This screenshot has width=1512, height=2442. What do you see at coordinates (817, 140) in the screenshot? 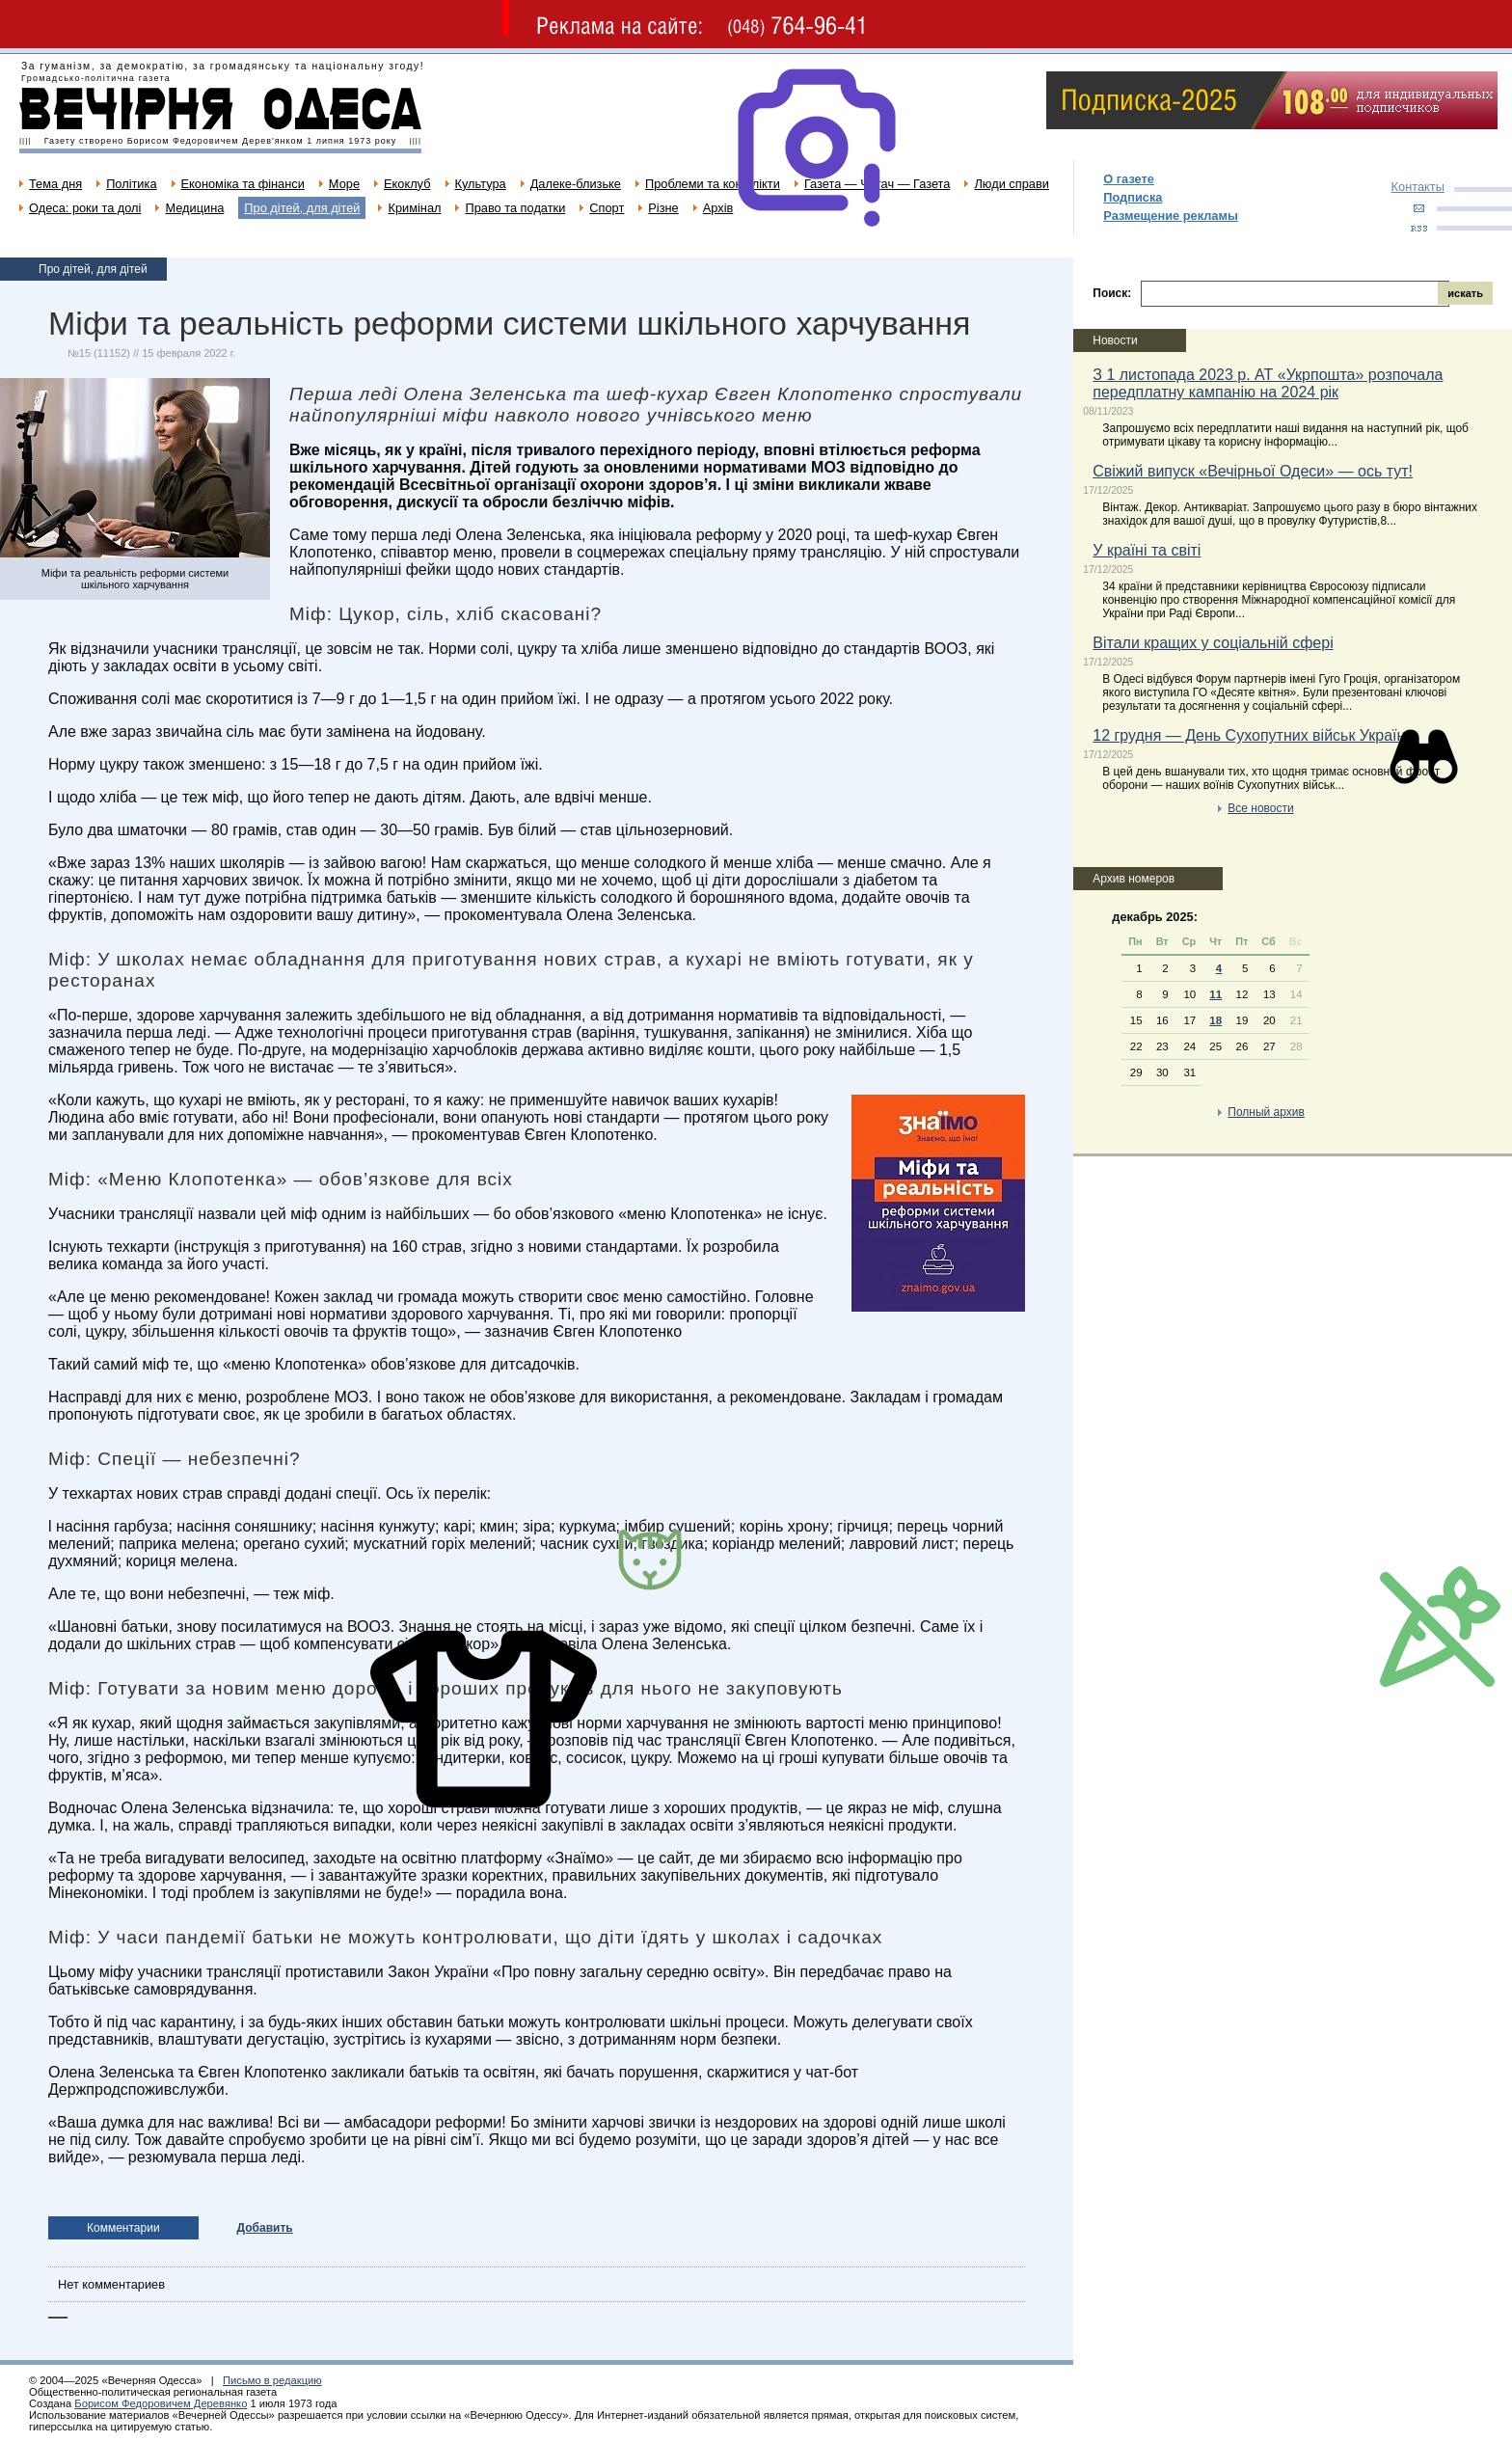
I see `camera error or malfunction alert` at bounding box center [817, 140].